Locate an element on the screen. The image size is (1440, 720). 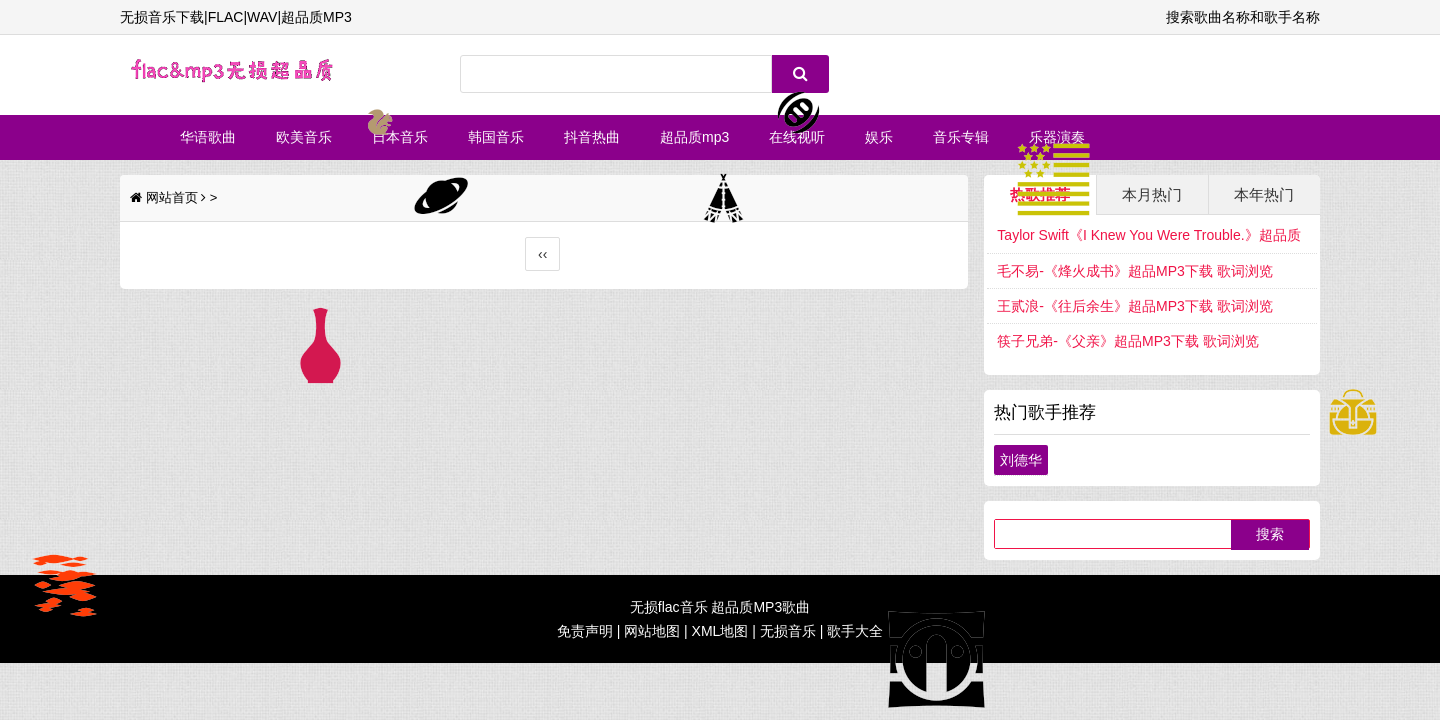
indicates foggy weather conditions is located at coordinates (64, 585).